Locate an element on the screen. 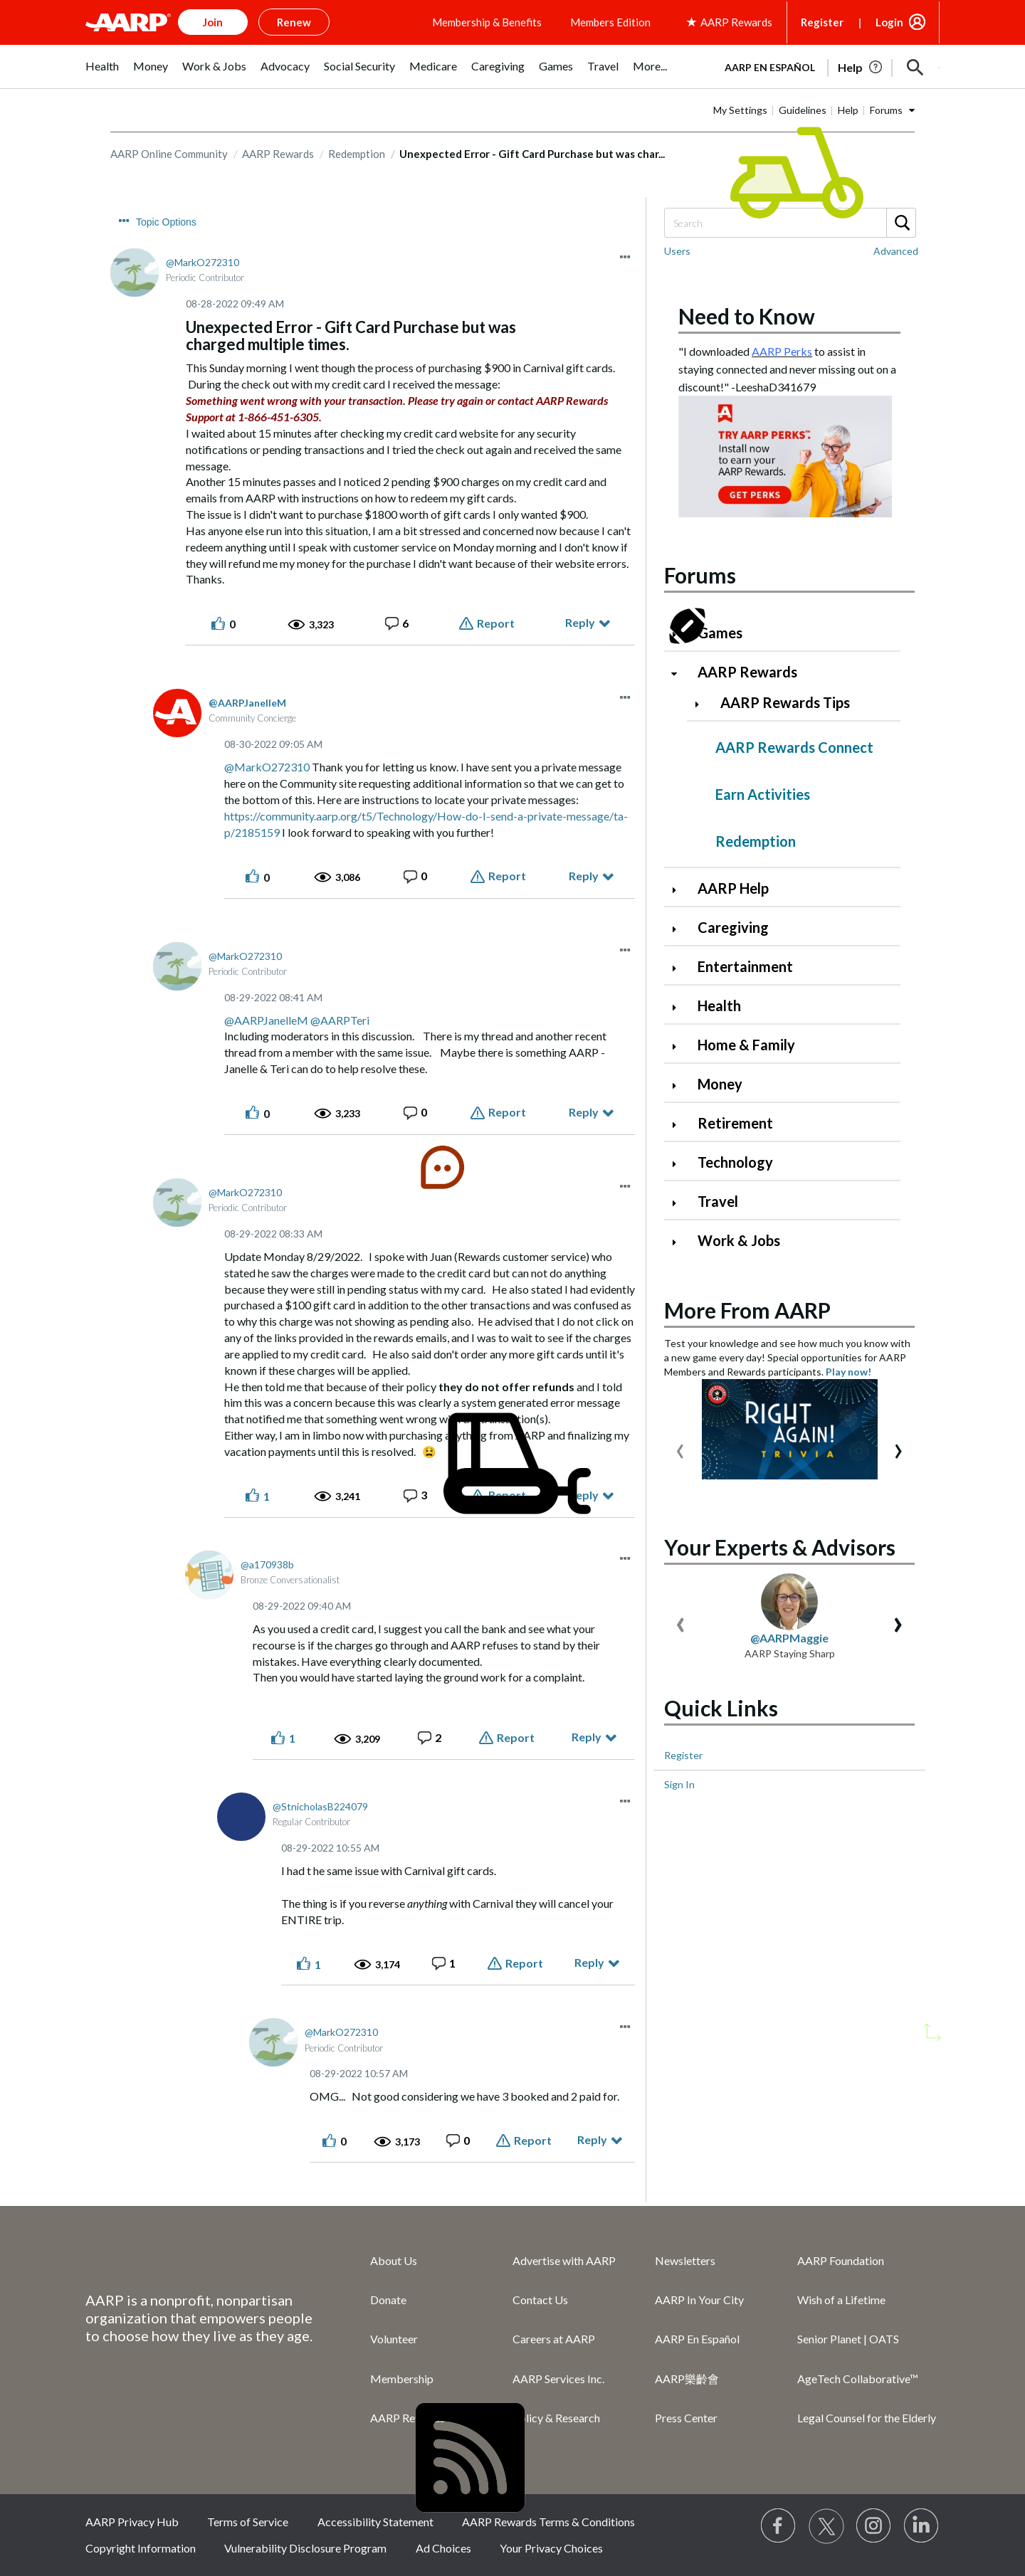  construction or building feature is located at coordinates (517, 1463).